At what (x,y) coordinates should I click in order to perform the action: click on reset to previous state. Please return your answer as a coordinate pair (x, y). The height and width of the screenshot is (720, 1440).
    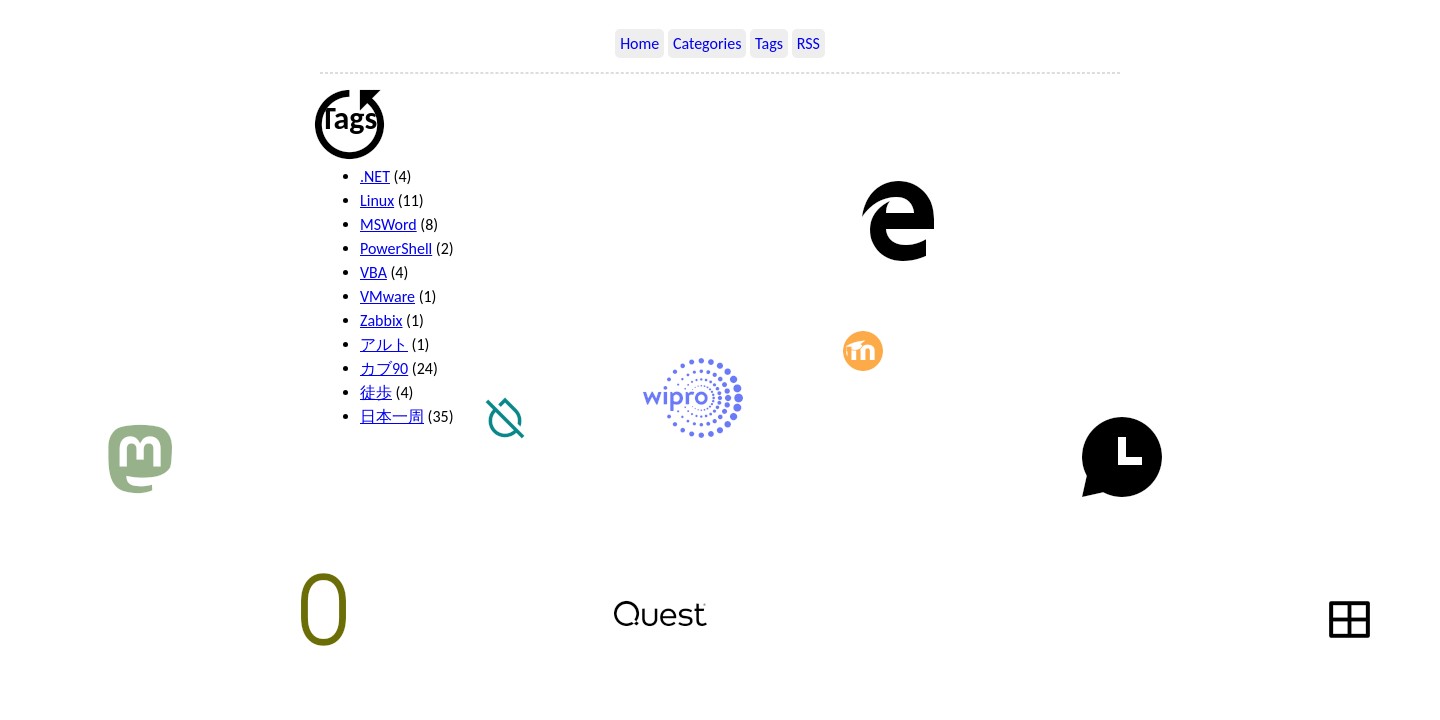
    Looking at the image, I should click on (349, 124).